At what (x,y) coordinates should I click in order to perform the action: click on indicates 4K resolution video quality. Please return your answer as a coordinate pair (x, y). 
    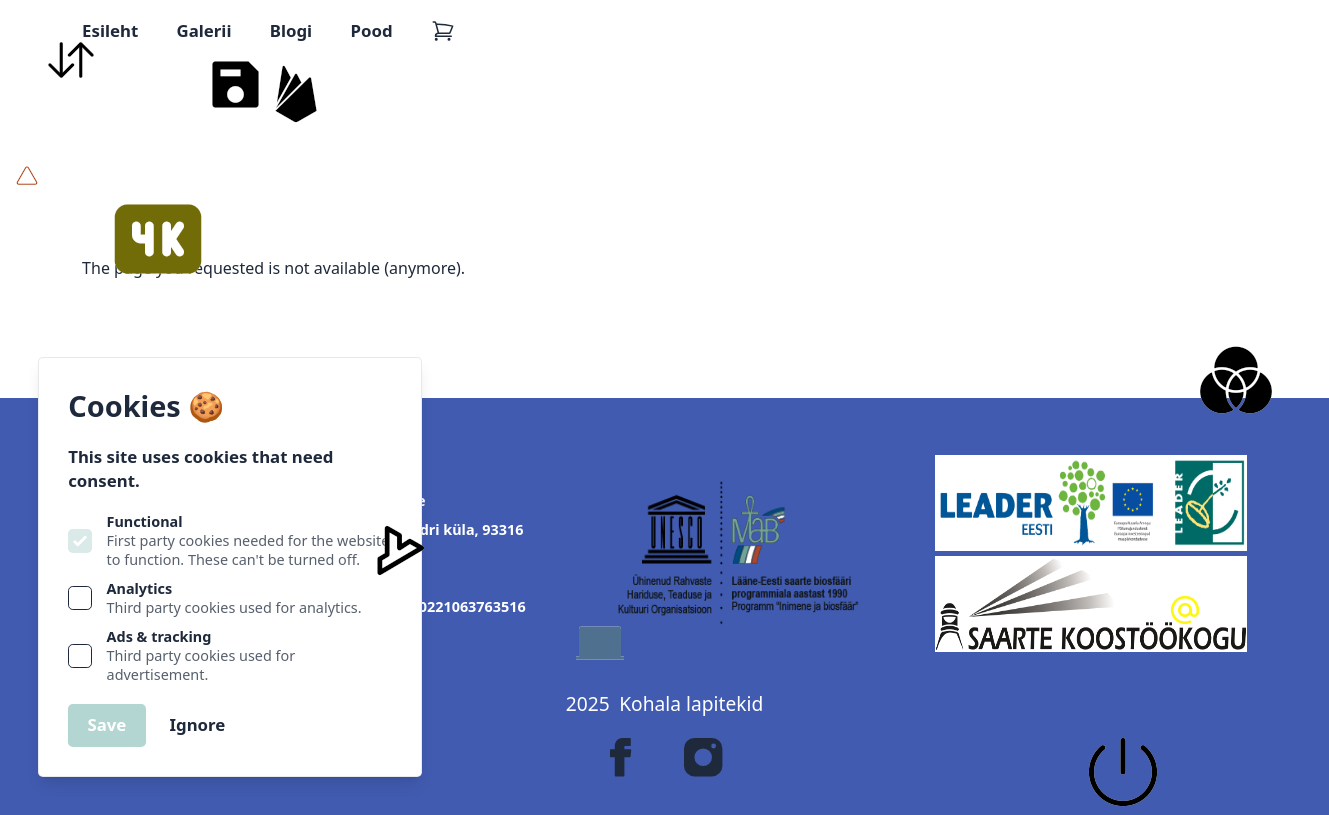
    Looking at the image, I should click on (158, 239).